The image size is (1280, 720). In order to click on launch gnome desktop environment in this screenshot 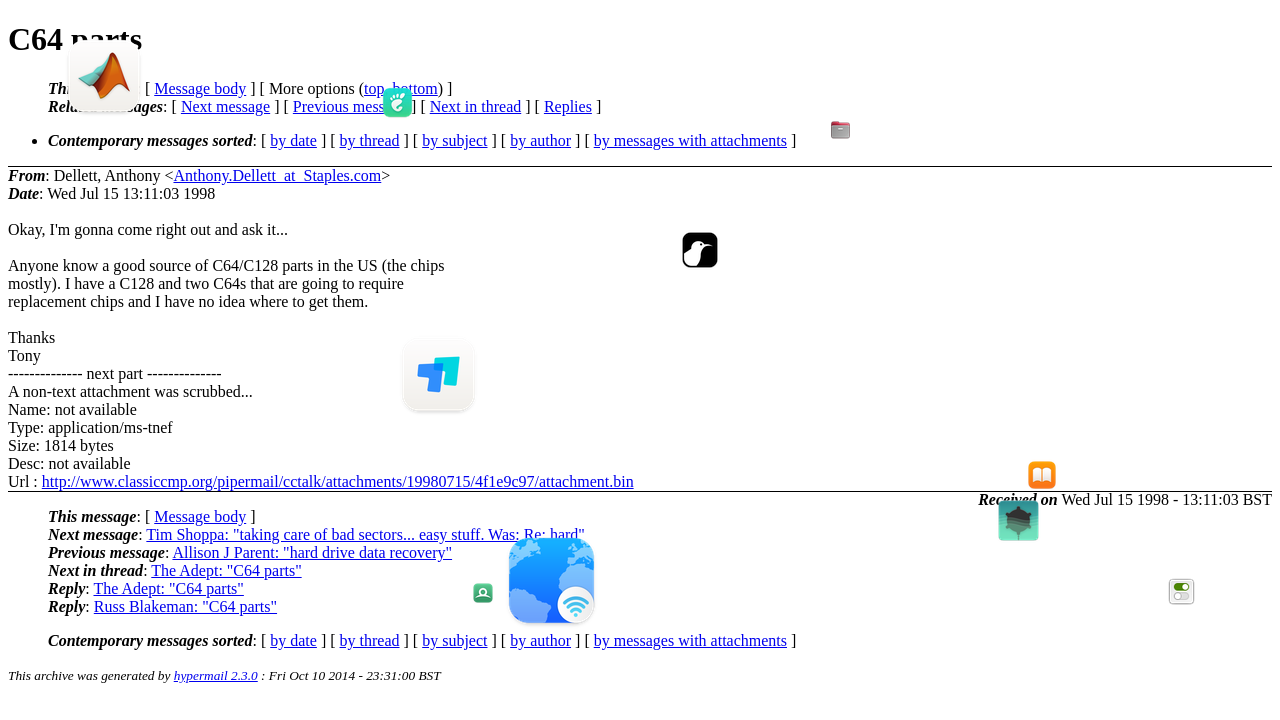, I will do `click(397, 102)`.